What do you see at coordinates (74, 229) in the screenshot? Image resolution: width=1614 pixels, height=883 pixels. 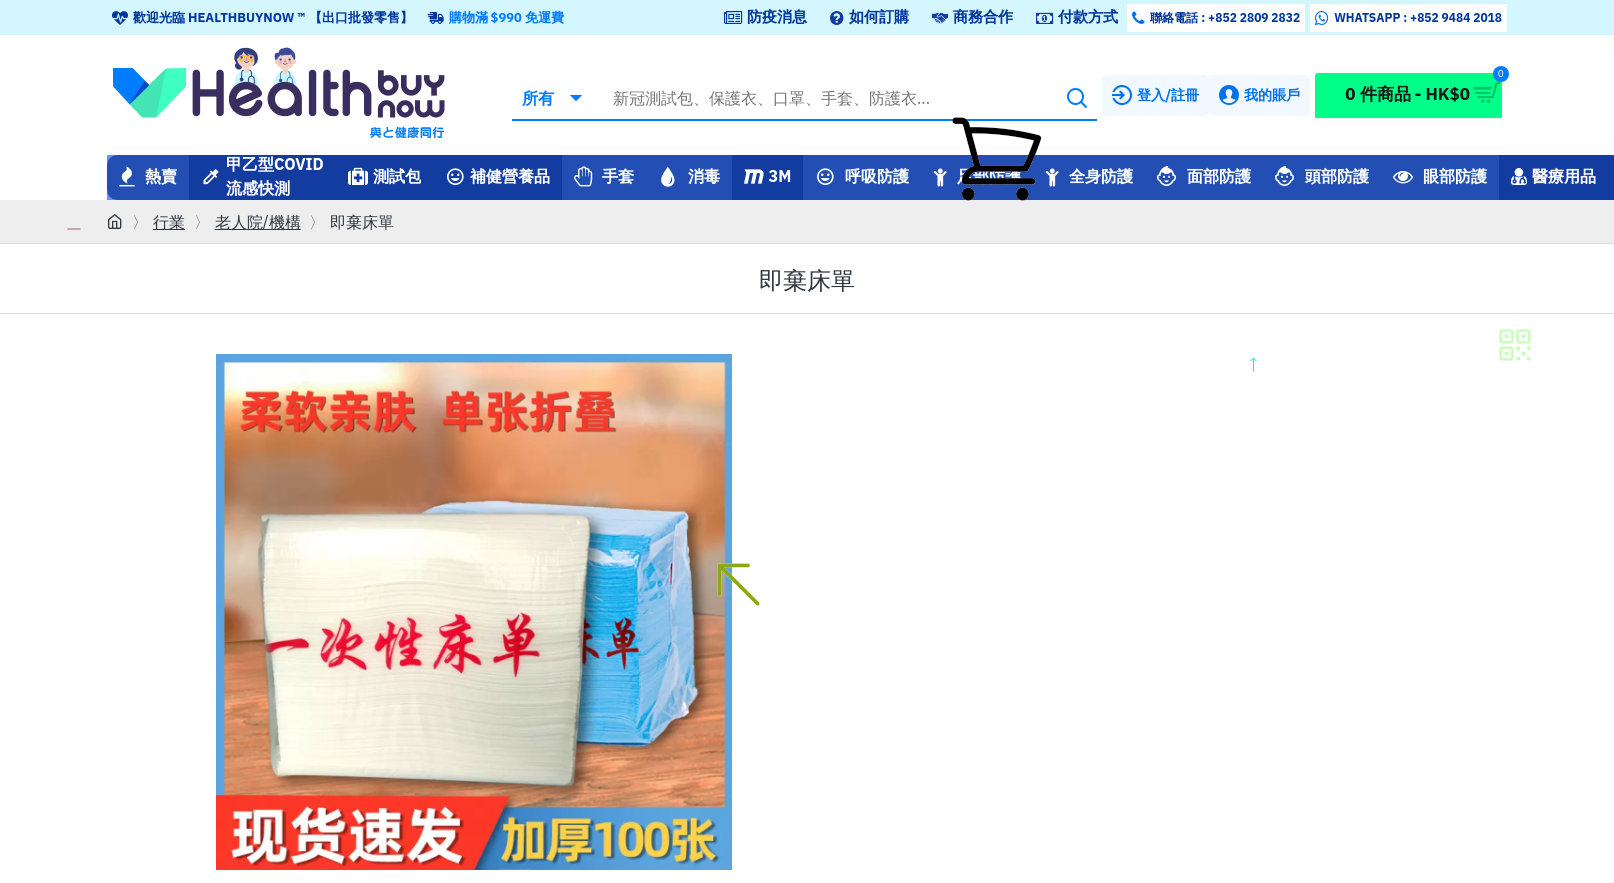 I see `decrease quantity or value` at bounding box center [74, 229].